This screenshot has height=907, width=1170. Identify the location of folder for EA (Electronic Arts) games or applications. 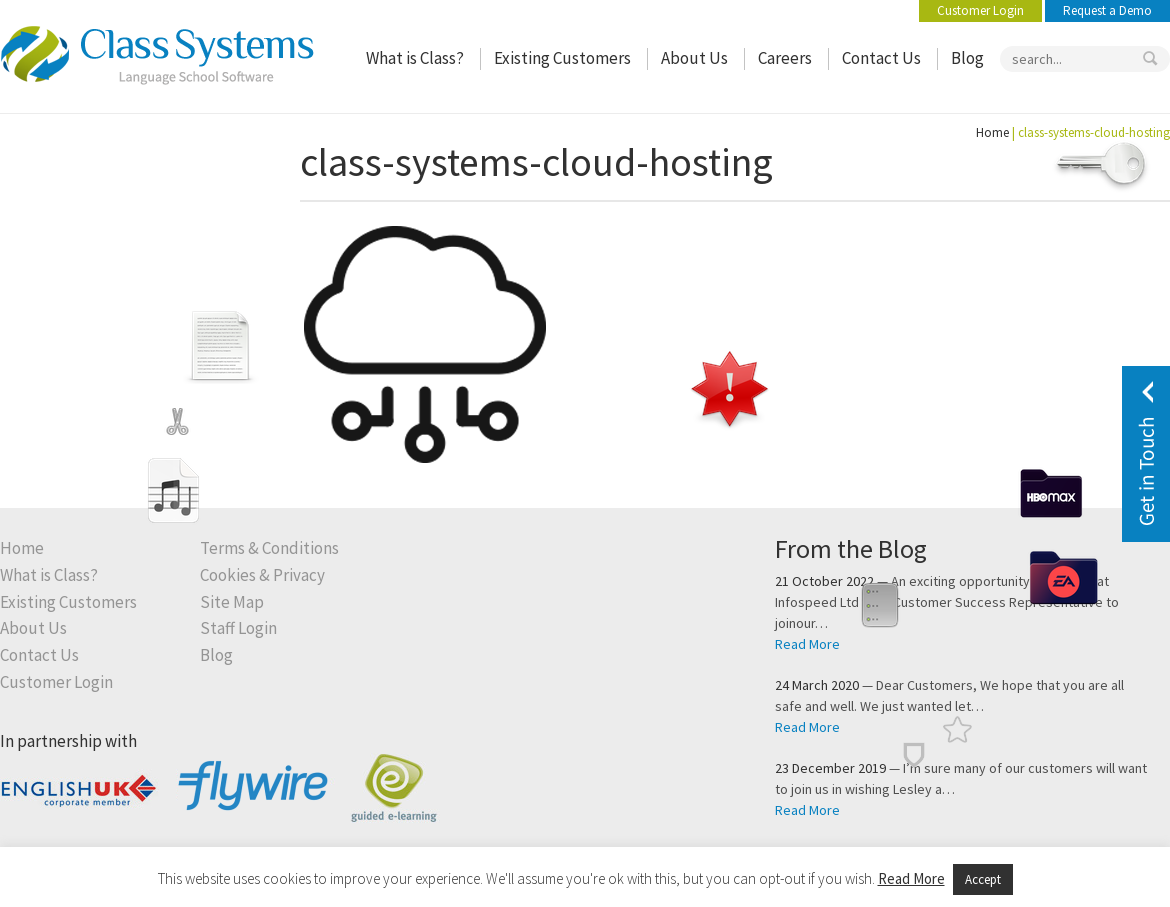
(1063, 579).